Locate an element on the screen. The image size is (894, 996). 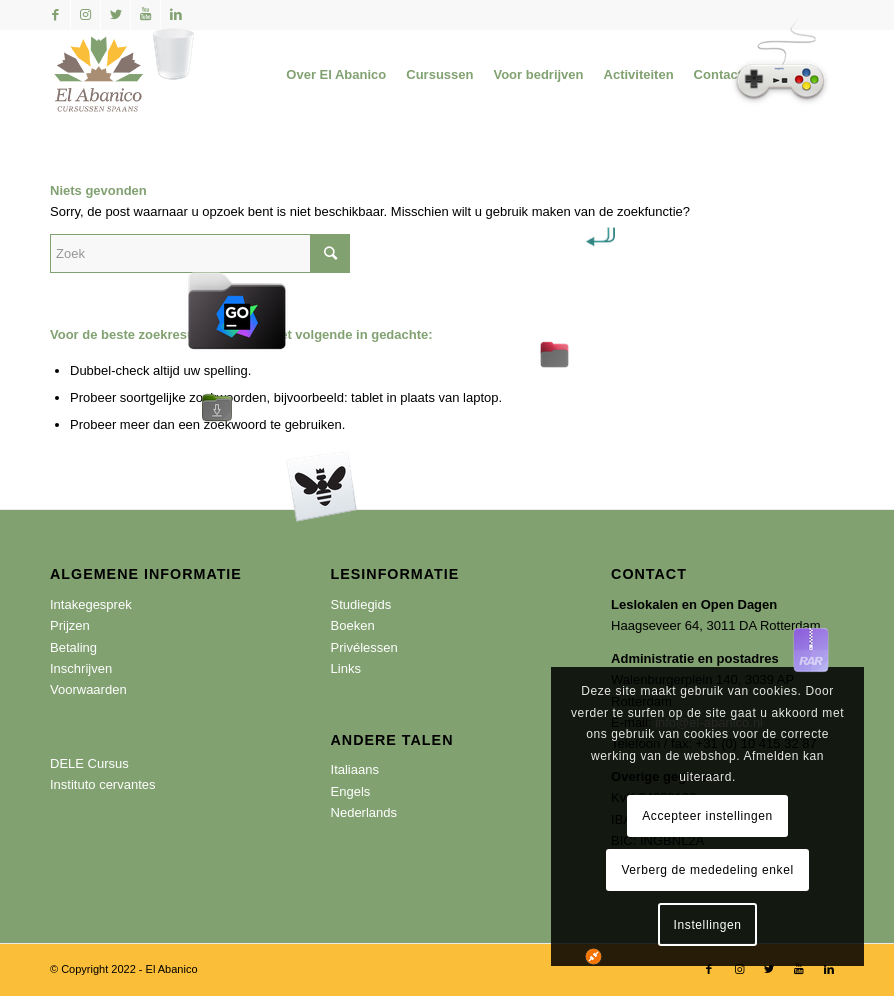
folder containing GoLand IDE projects is located at coordinates (236, 313).